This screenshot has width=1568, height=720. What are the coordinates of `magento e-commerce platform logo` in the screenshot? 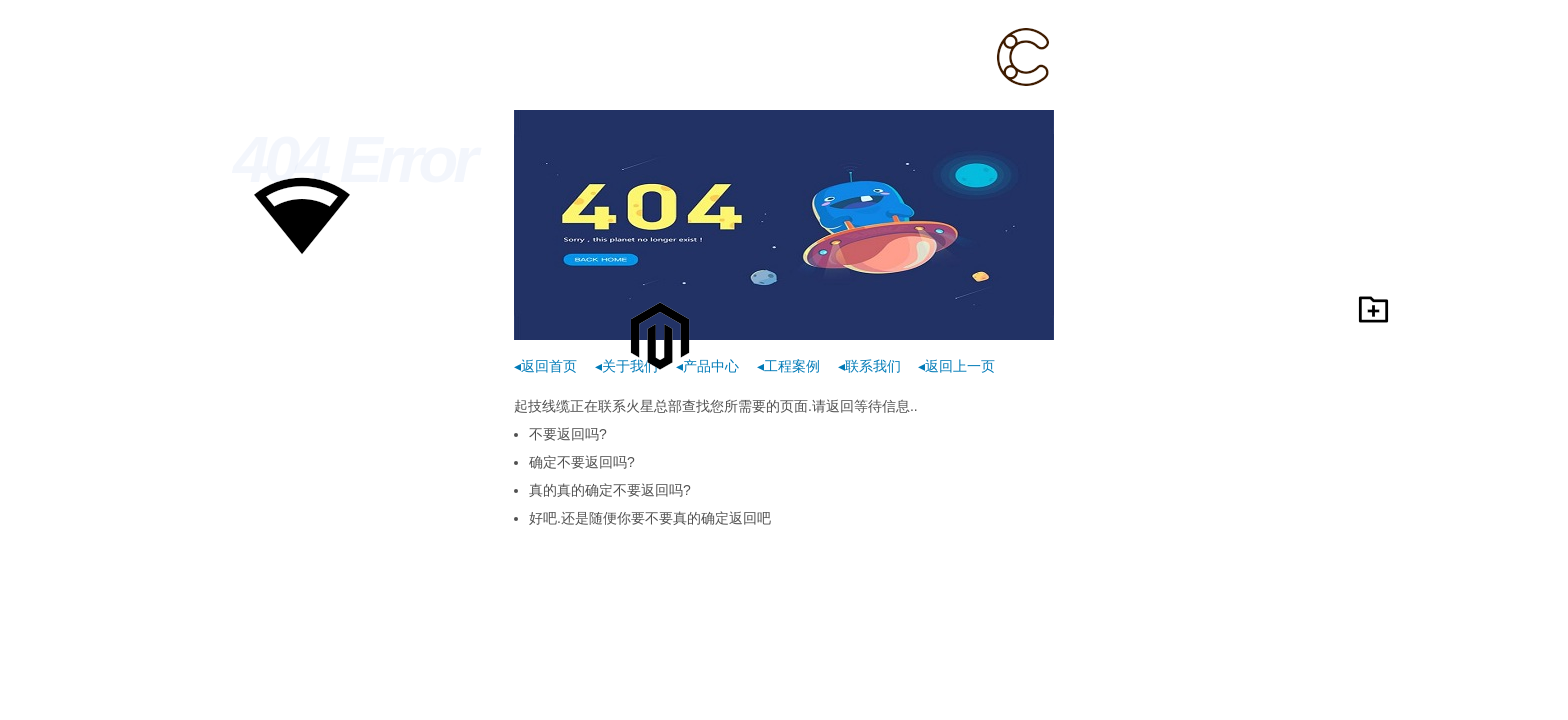 It's located at (660, 336).